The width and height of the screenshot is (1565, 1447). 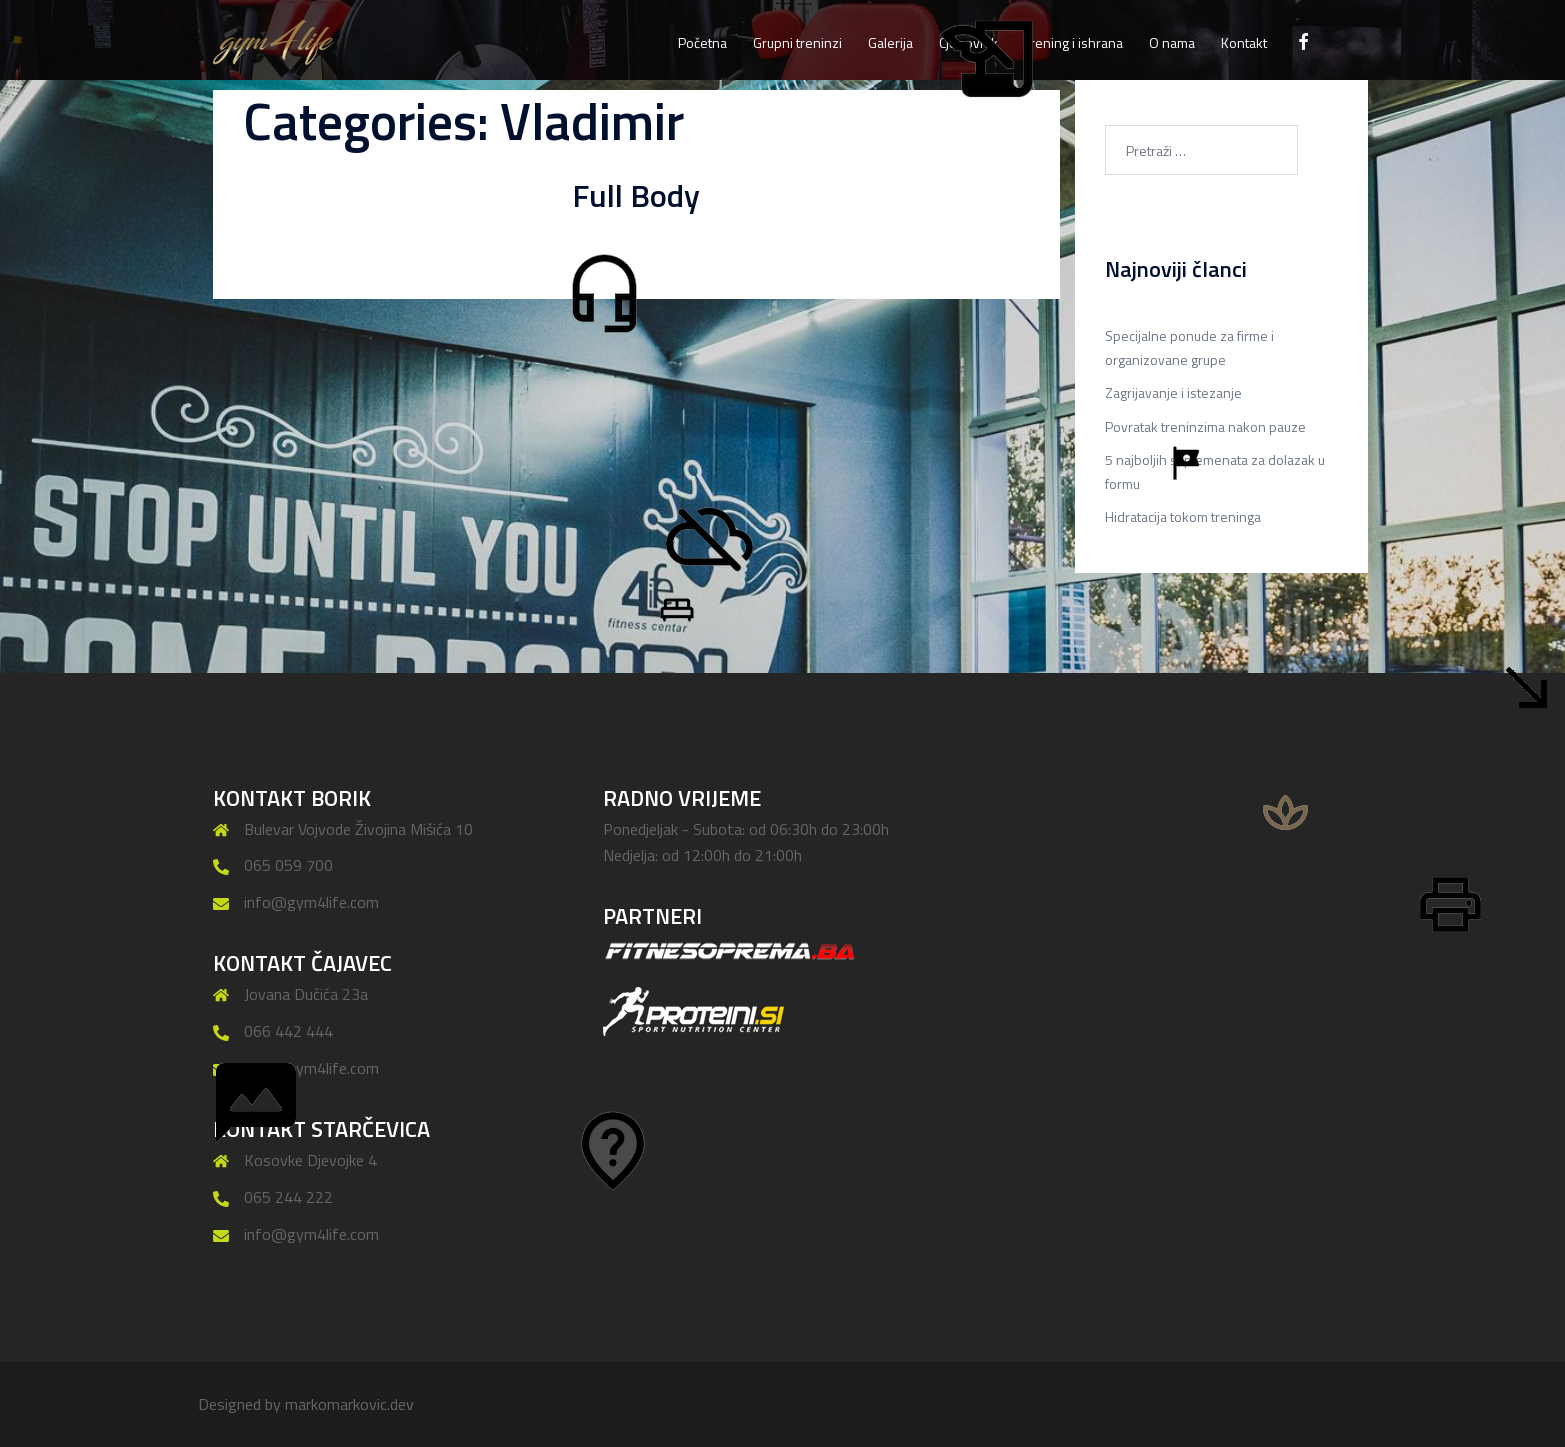 What do you see at coordinates (677, 610) in the screenshot?
I see `view bedroom or sleeping accommodations` at bounding box center [677, 610].